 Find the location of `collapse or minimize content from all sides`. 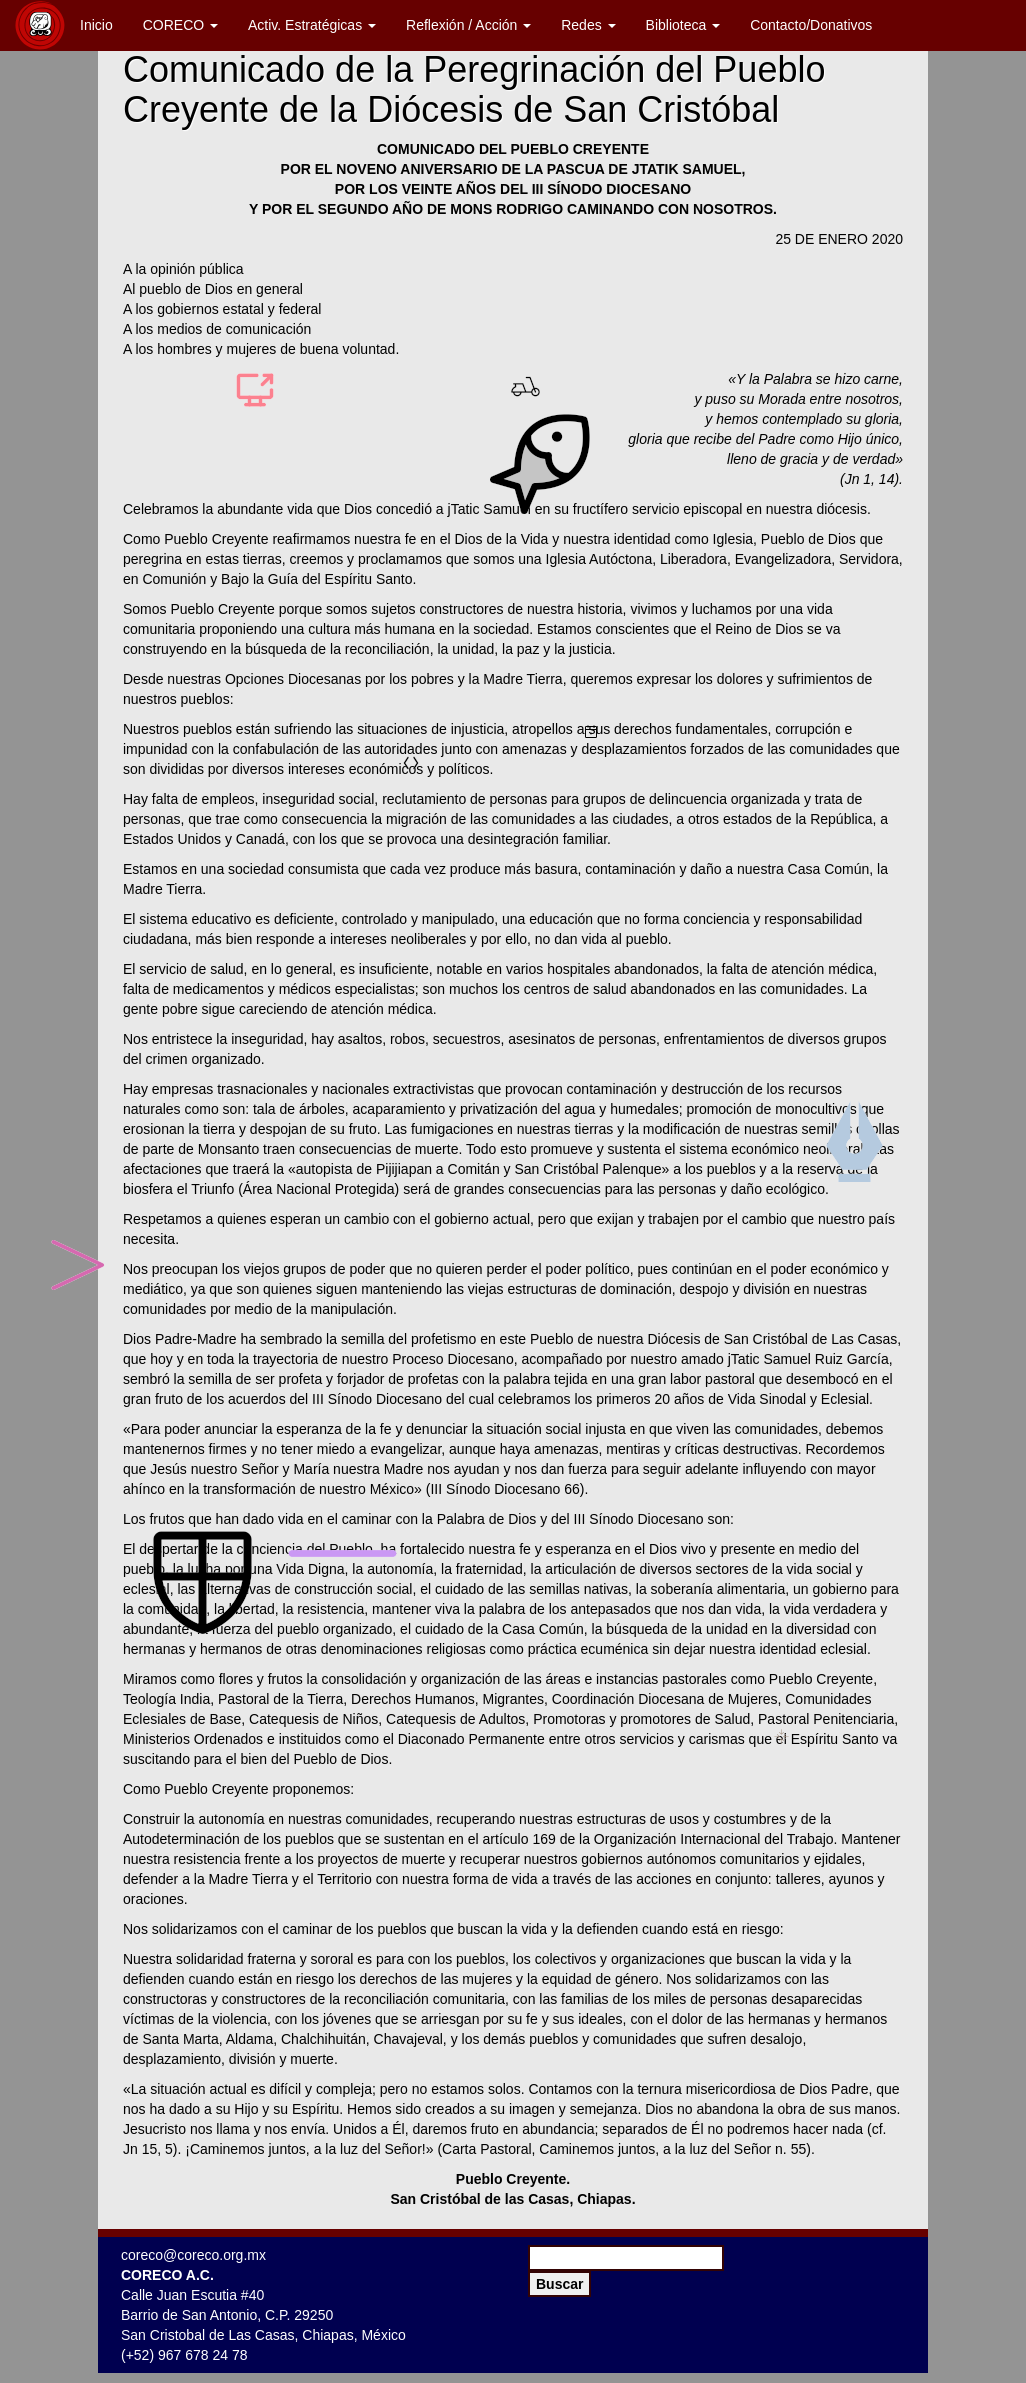

collapse or minimize content from all sides is located at coordinates (781, 1736).